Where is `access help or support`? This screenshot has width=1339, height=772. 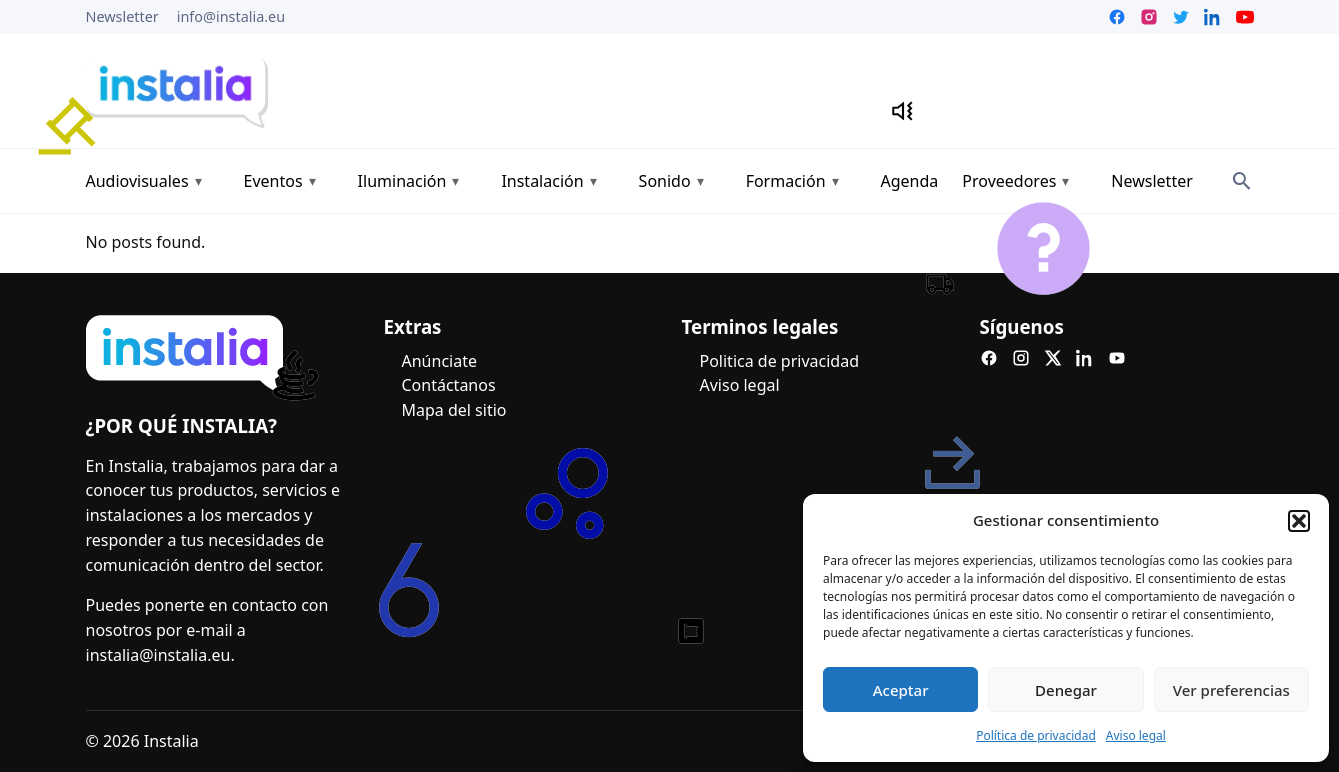
access help or support is located at coordinates (1043, 248).